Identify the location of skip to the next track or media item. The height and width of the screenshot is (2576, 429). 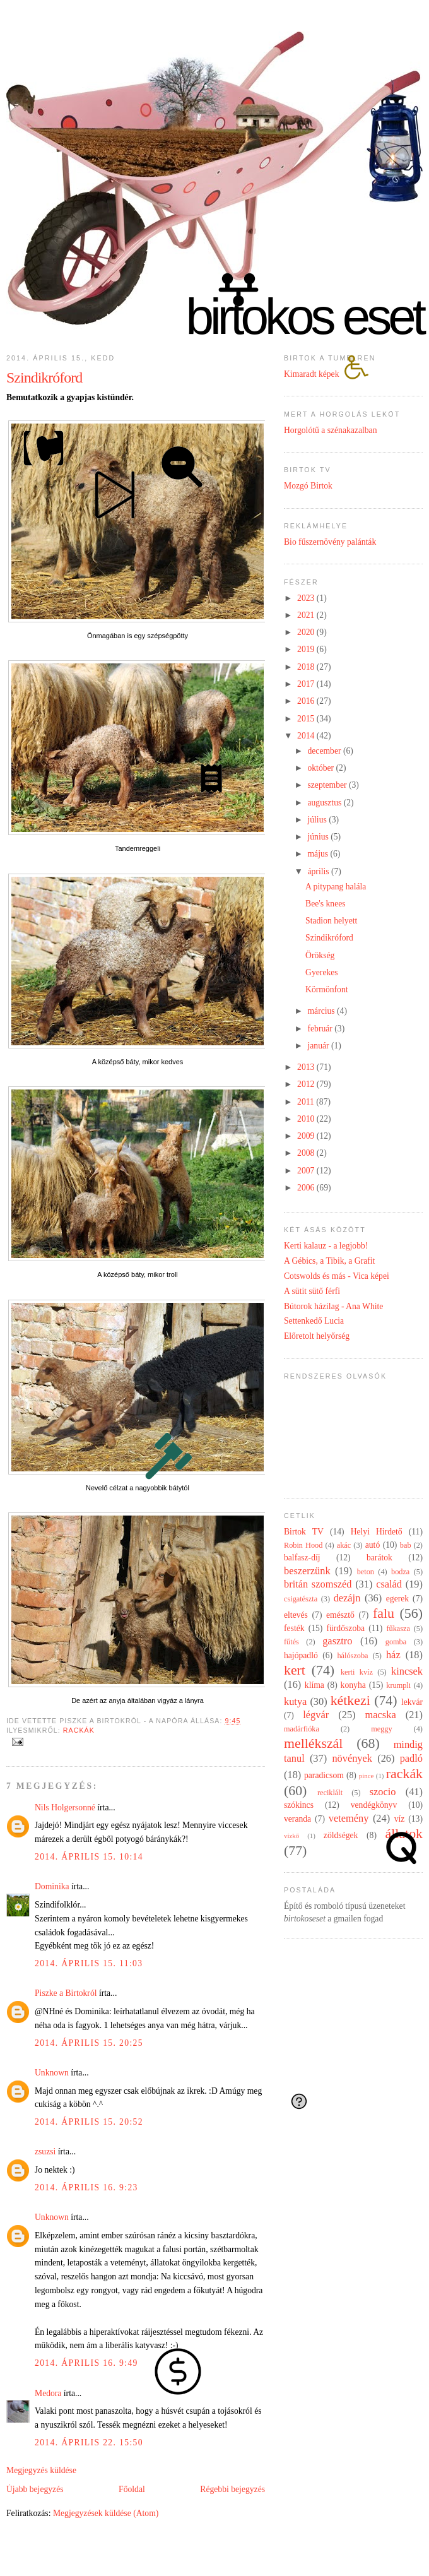
(115, 495).